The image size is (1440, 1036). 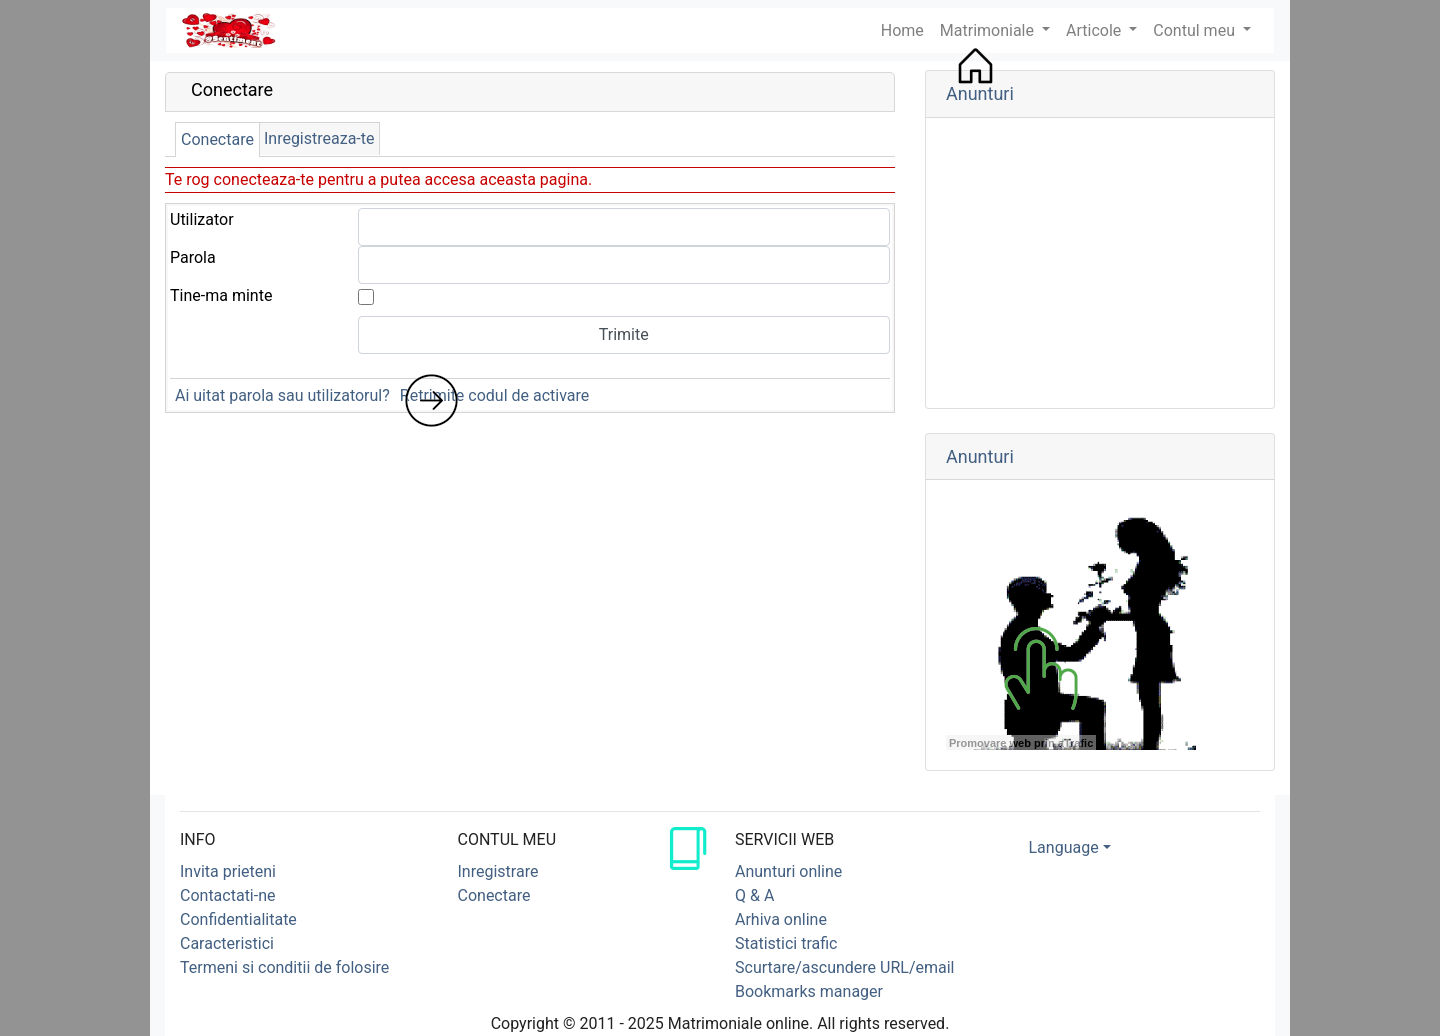 What do you see at coordinates (431, 400) in the screenshot?
I see `proceed to next step` at bounding box center [431, 400].